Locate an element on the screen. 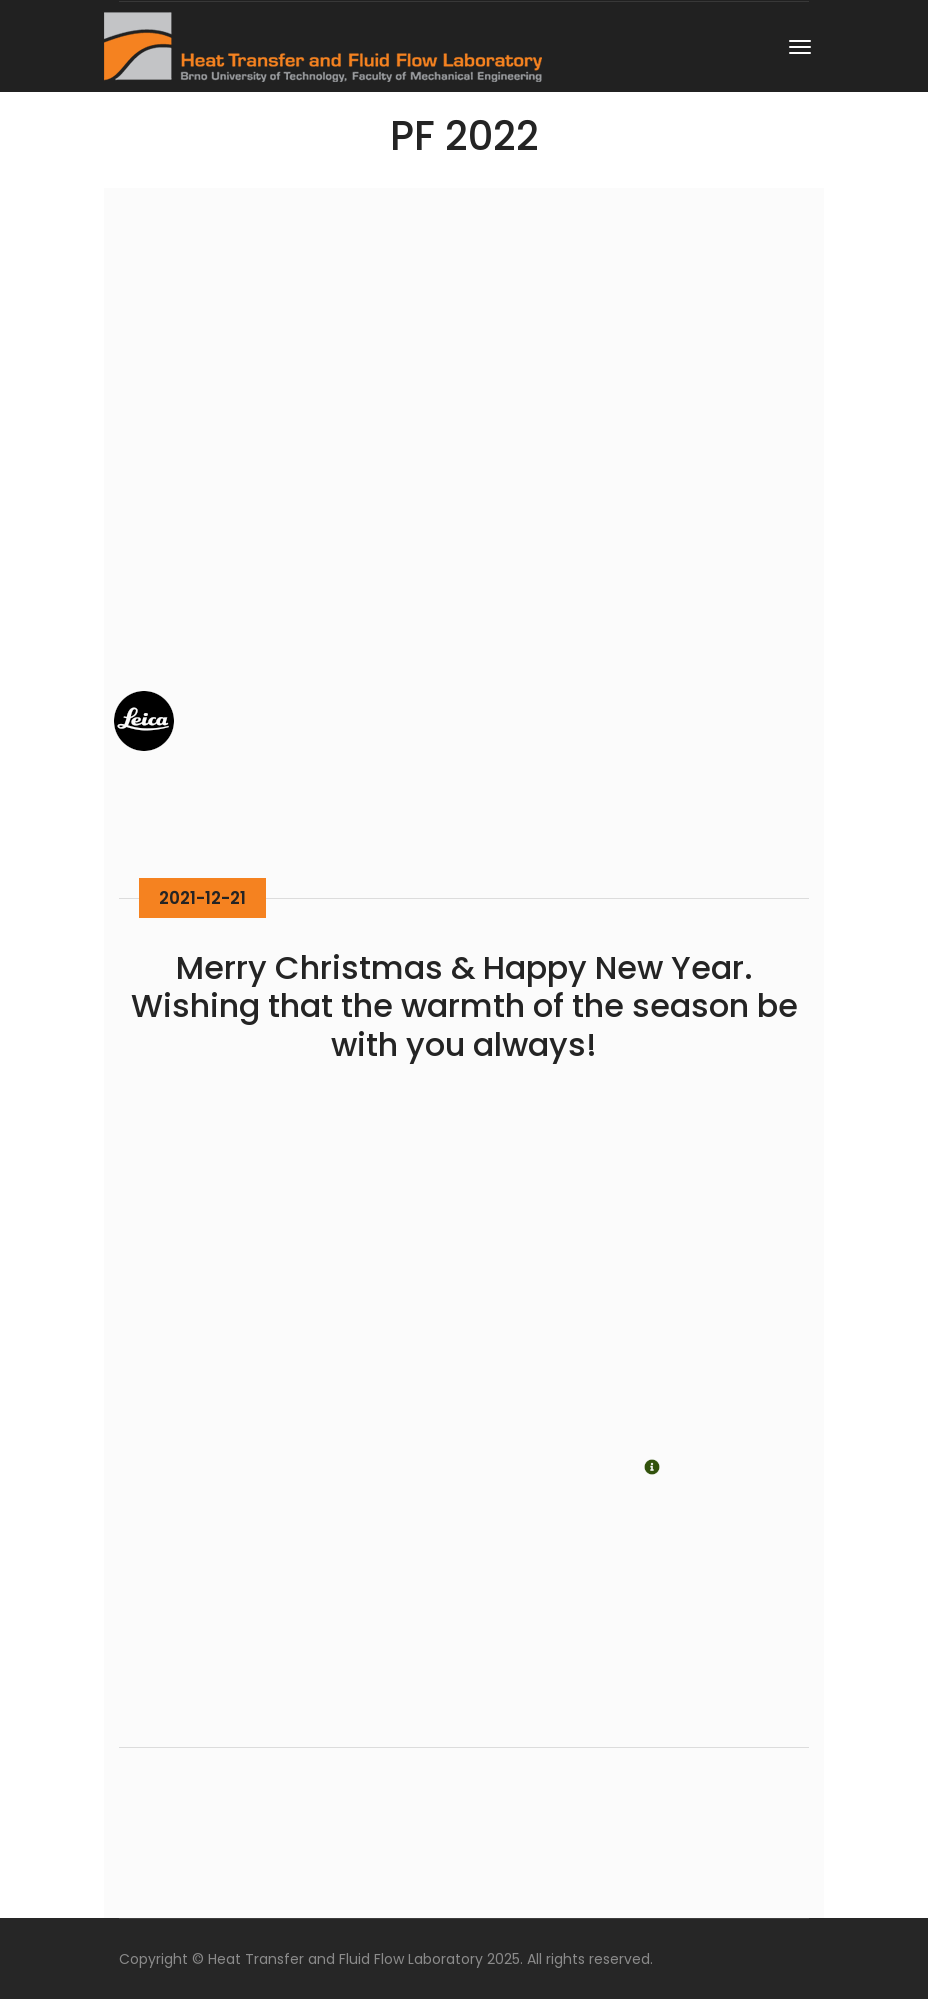 This screenshot has height=1999, width=928. view more information or details is located at coordinates (652, 1467).